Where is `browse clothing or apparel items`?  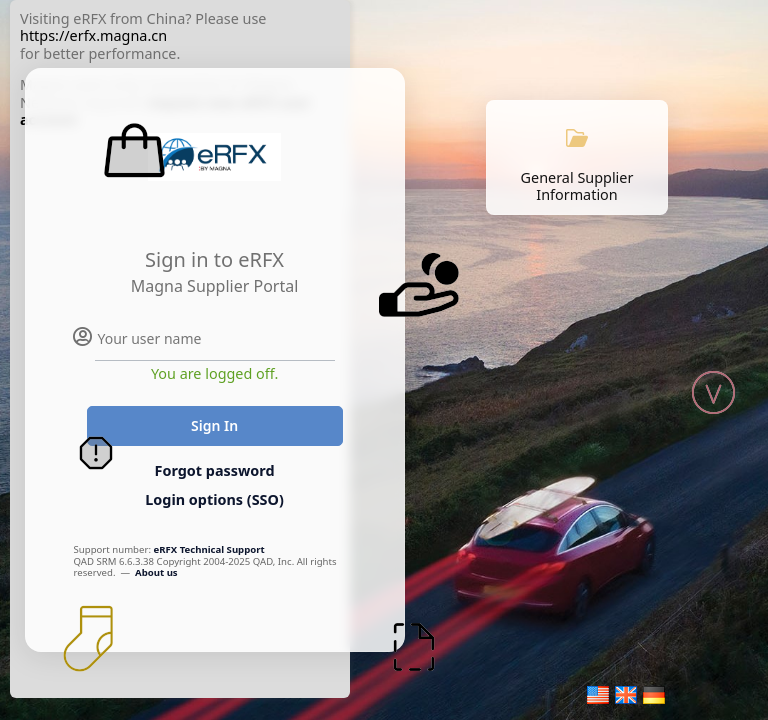
browse clothing or apparel items is located at coordinates (90, 637).